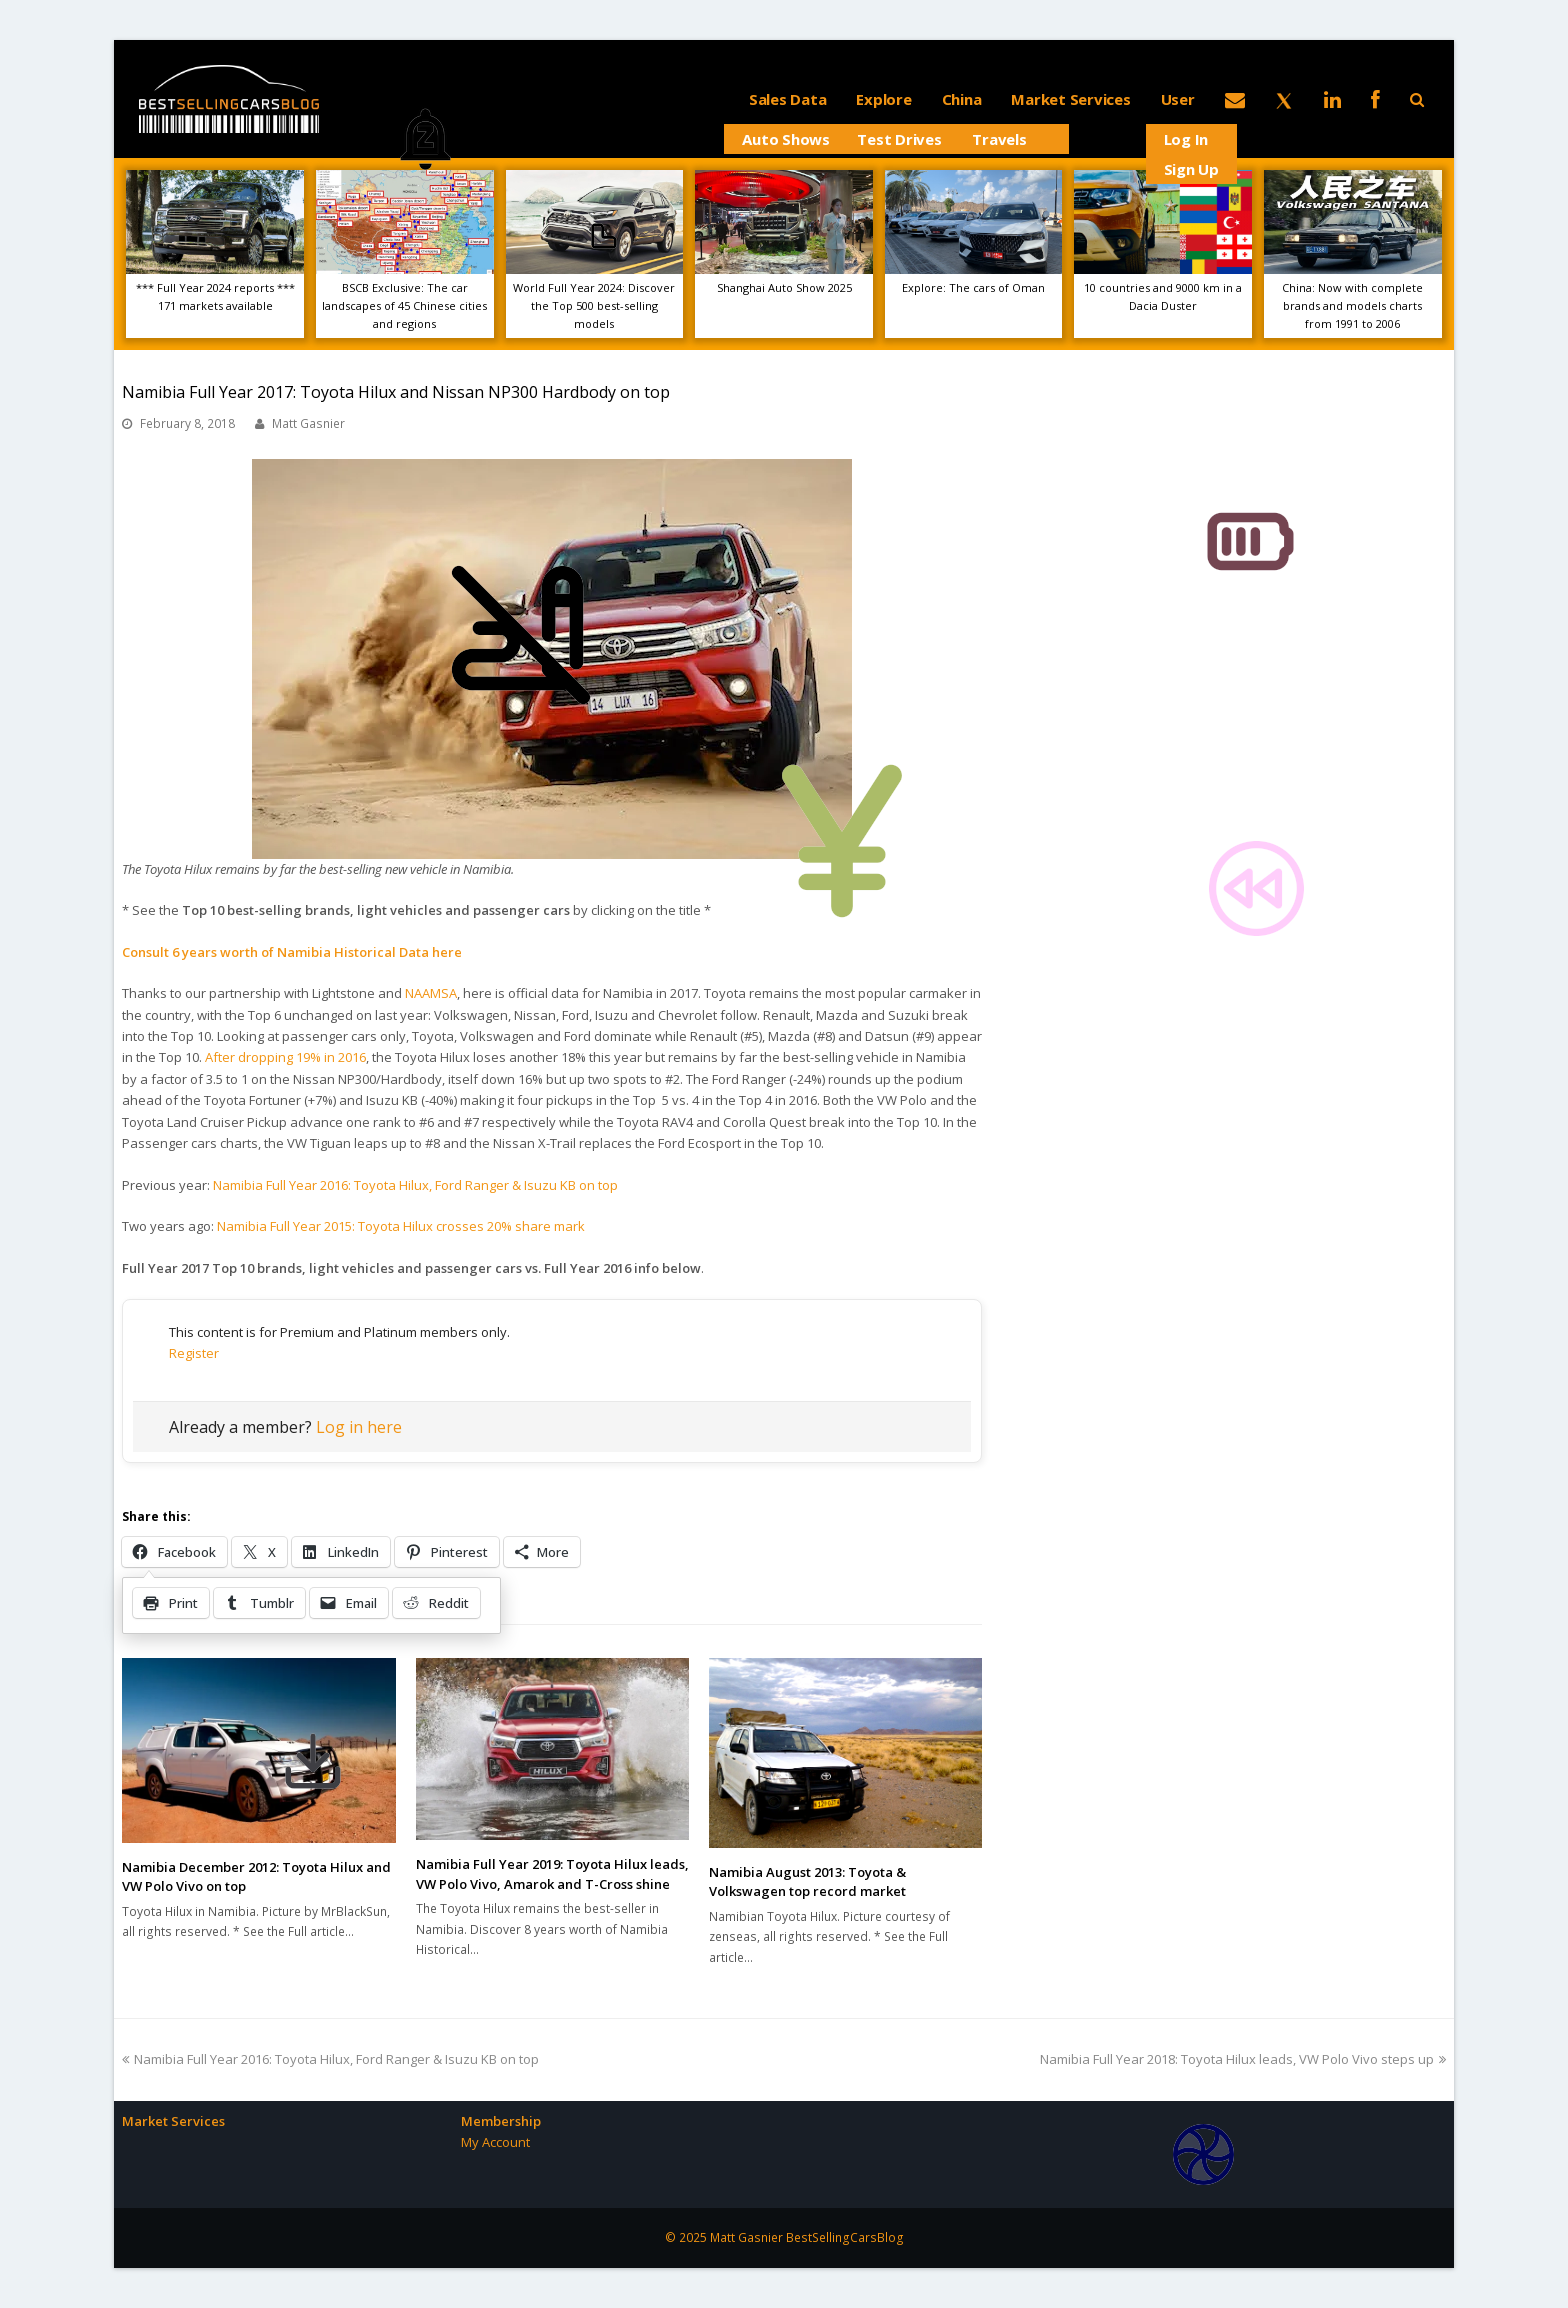  Describe the element at coordinates (1250, 541) in the screenshot. I see `indicates battery at 75% charge` at that location.